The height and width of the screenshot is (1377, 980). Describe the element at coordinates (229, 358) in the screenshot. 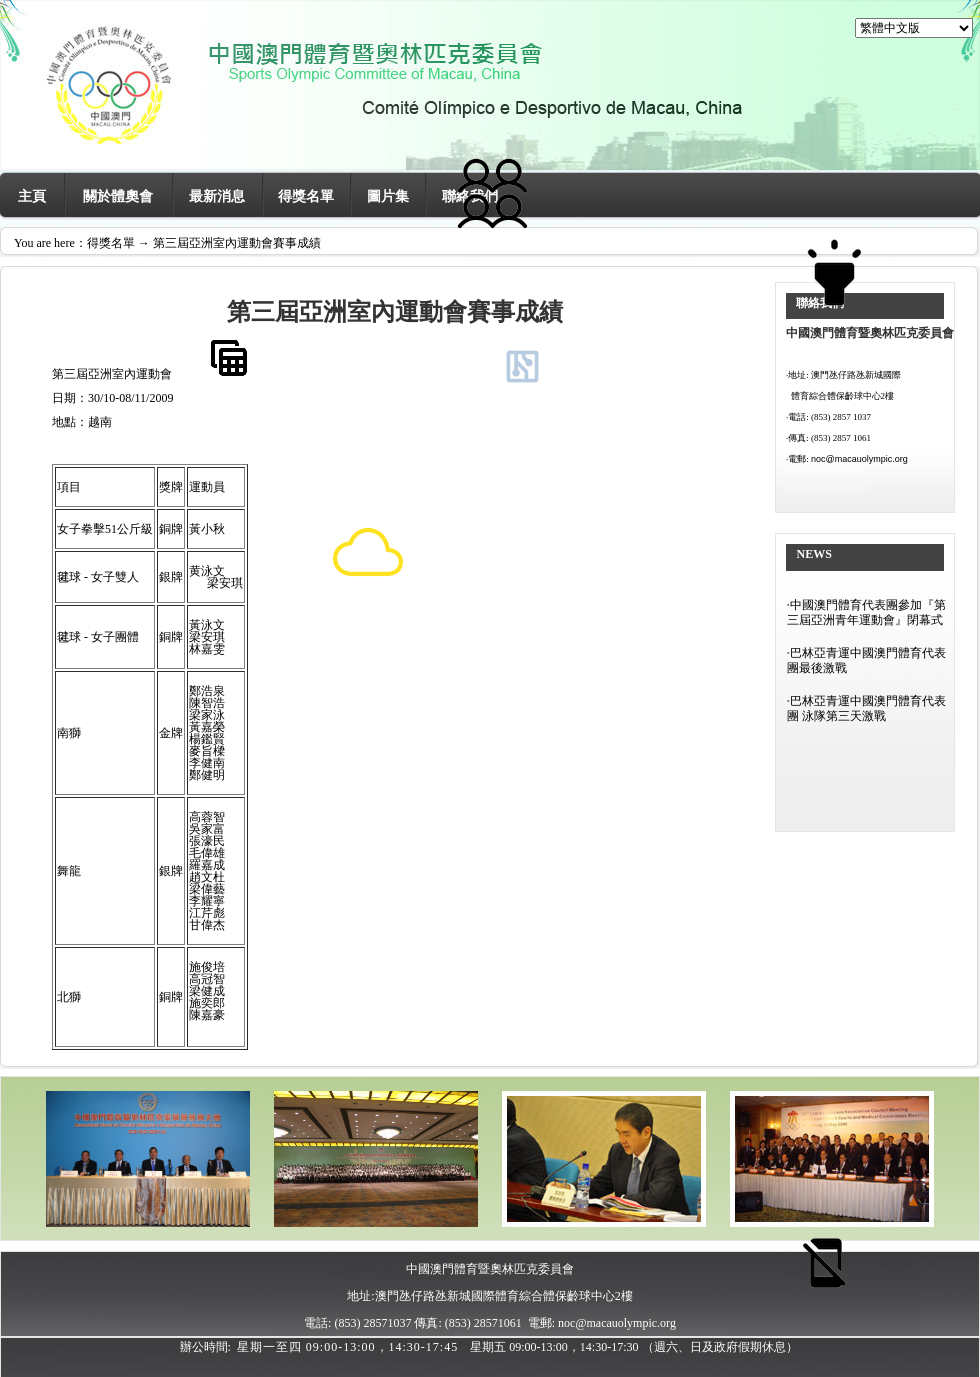

I see `switch to table or grid view` at that location.